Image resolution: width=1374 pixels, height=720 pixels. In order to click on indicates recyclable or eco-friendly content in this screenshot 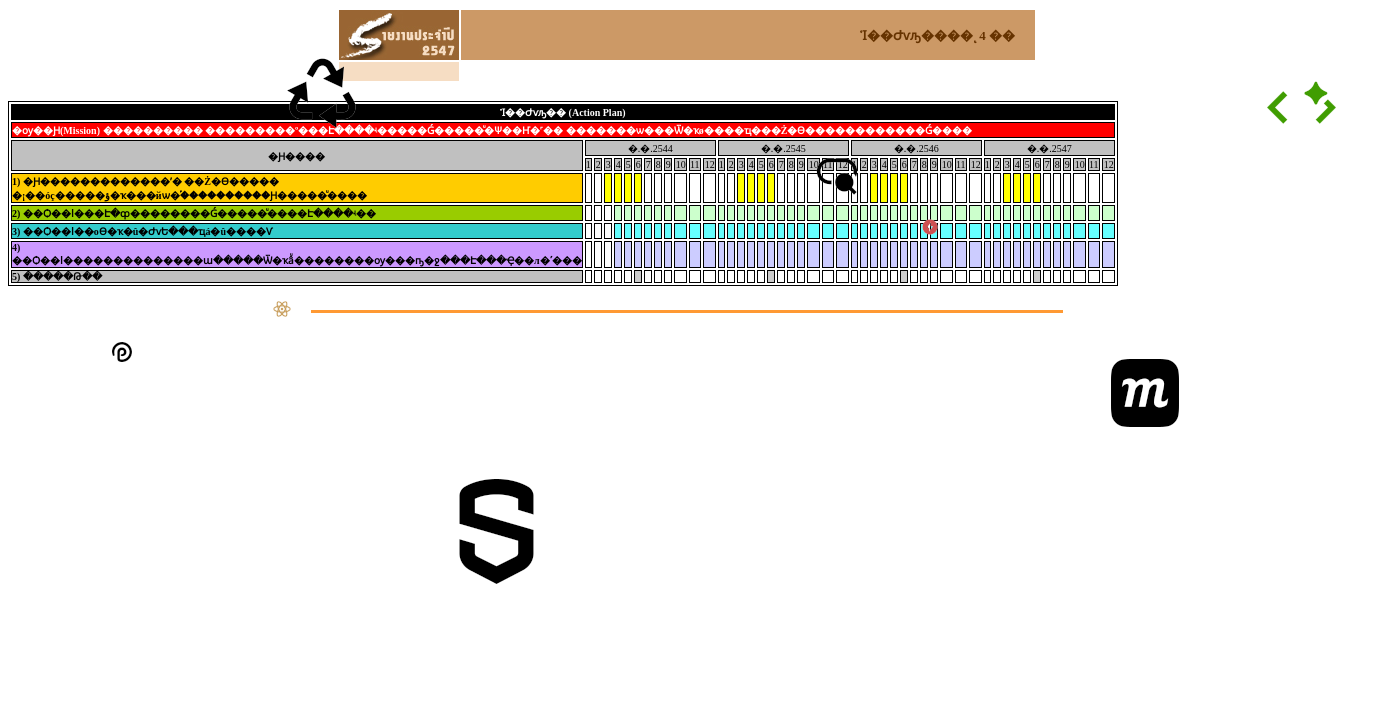, I will do `click(322, 91)`.